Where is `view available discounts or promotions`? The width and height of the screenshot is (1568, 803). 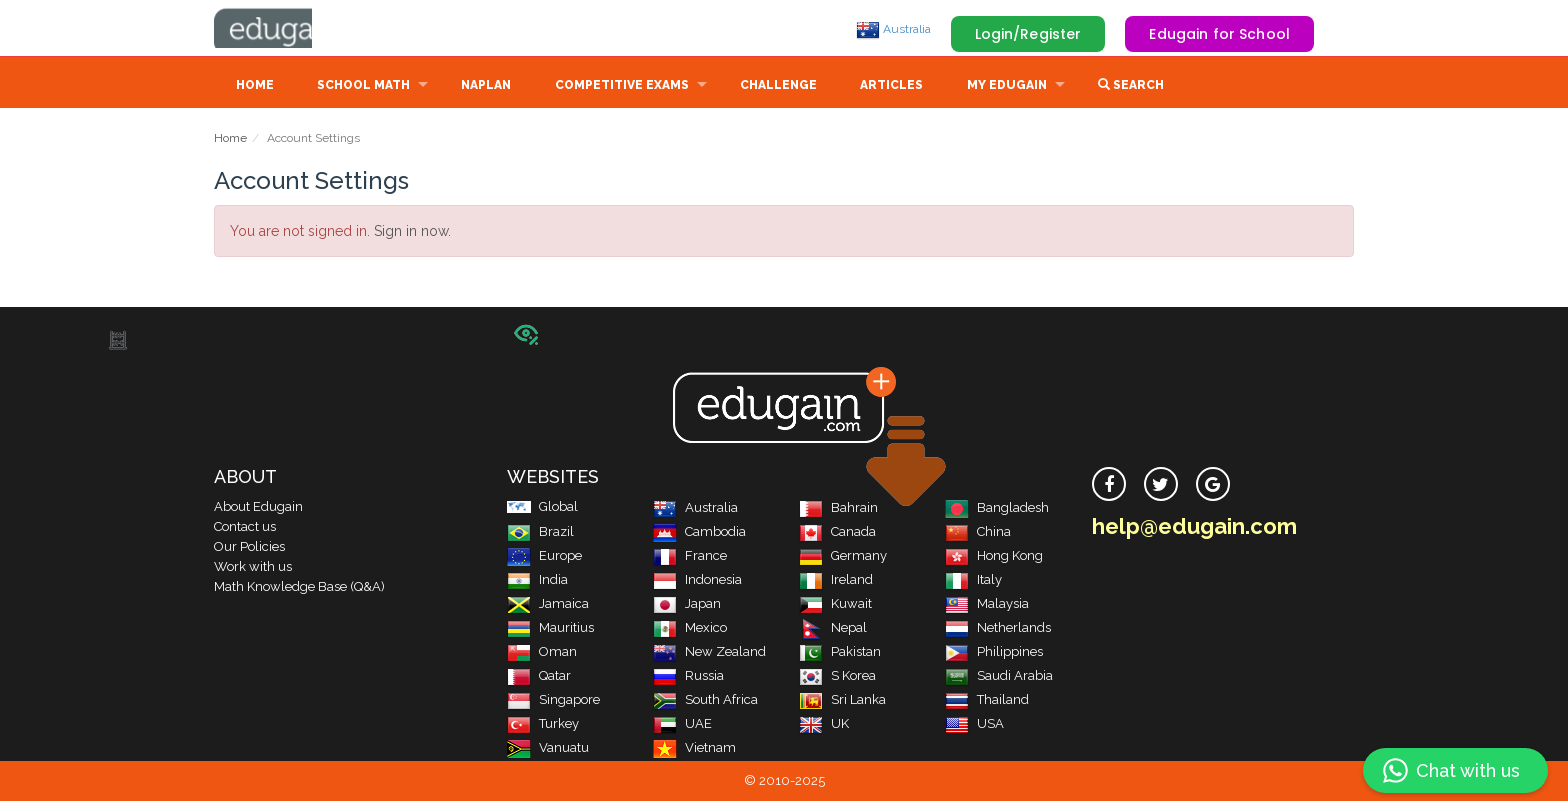 view available discounts or promotions is located at coordinates (526, 333).